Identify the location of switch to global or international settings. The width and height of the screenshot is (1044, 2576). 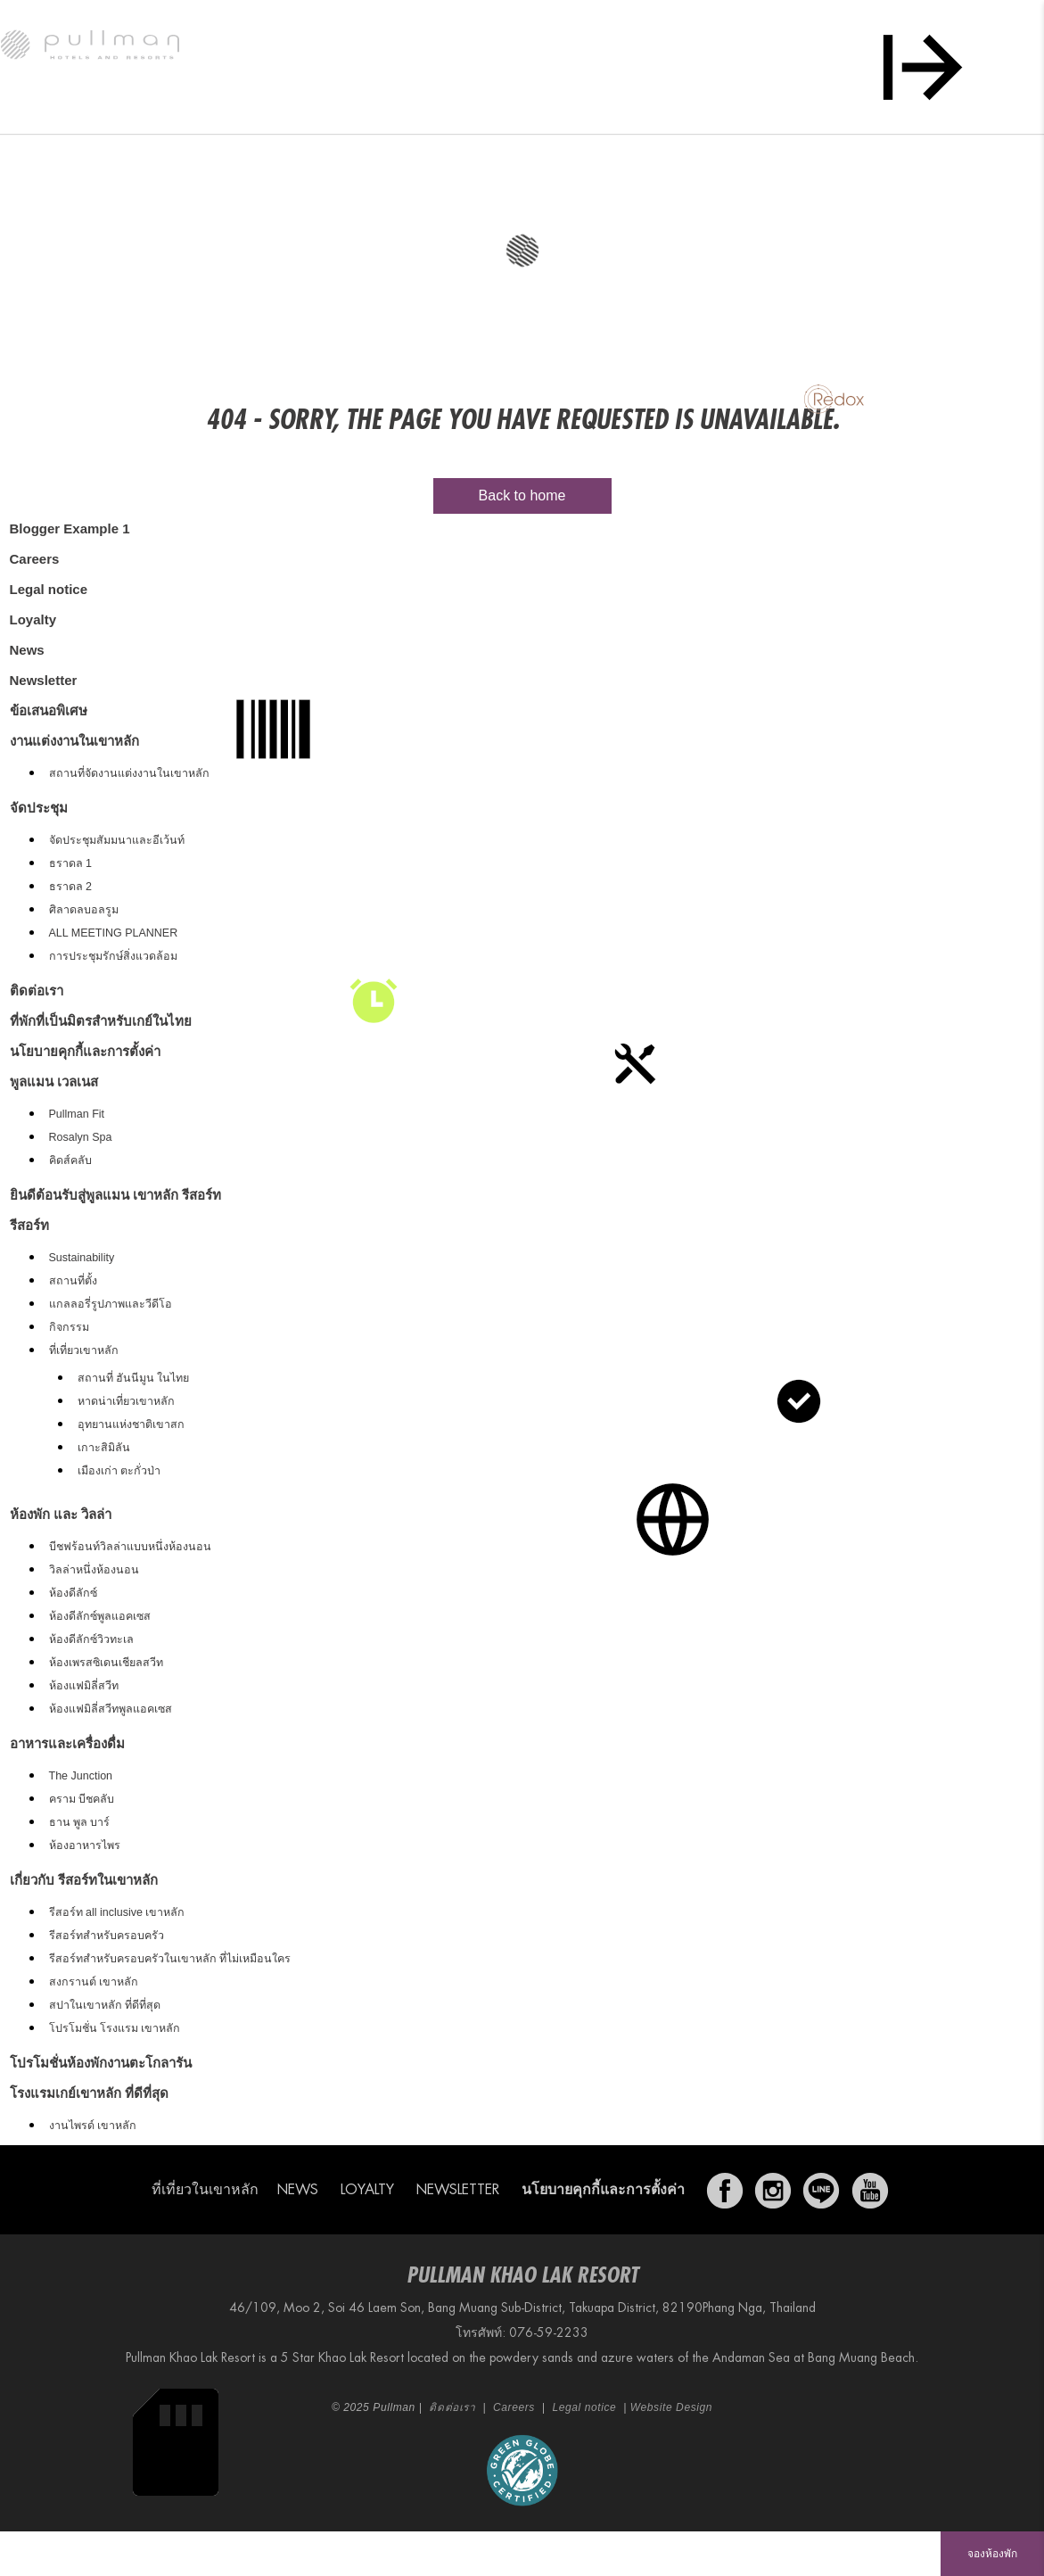
(672, 1519).